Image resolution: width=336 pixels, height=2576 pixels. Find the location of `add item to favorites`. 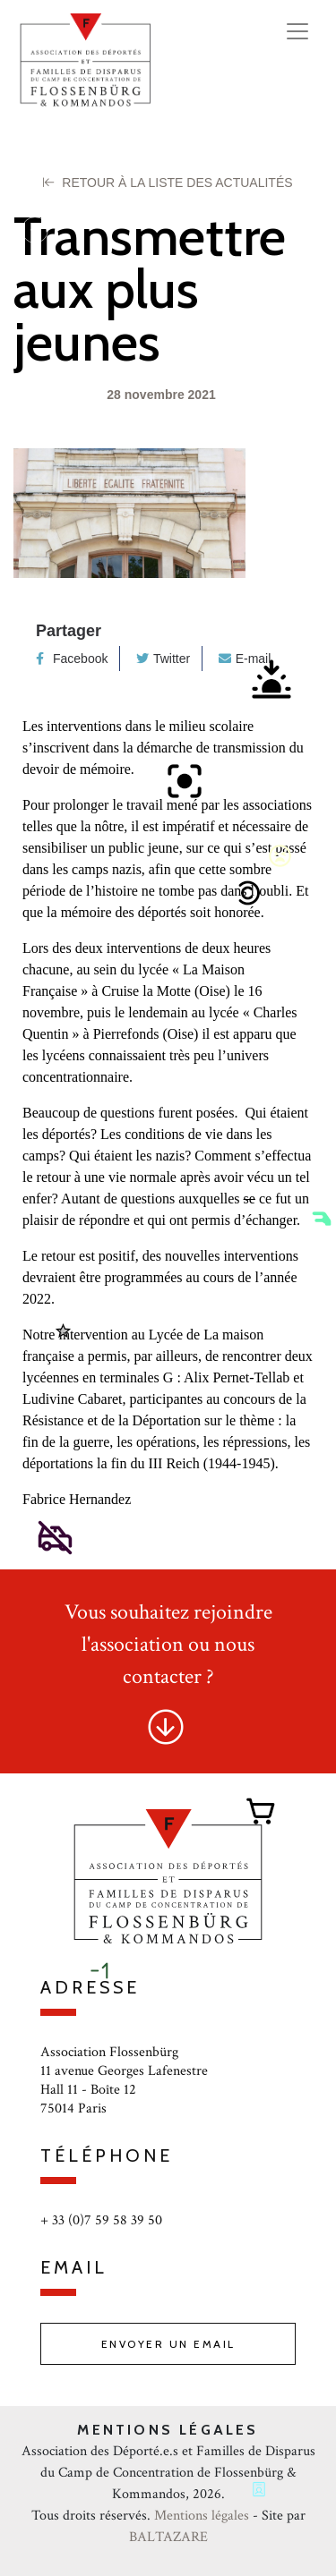

add item to favorites is located at coordinates (63, 1331).